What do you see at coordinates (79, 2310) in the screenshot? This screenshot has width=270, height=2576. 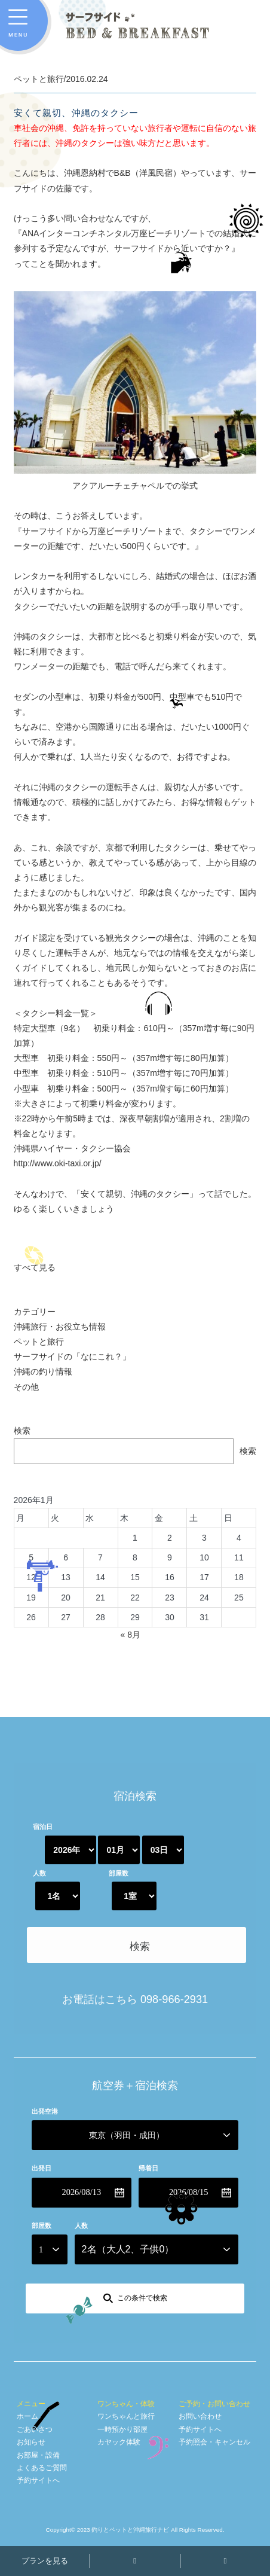 I see `collect a candy or sweet reward in-game` at bounding box center [79, 2310].